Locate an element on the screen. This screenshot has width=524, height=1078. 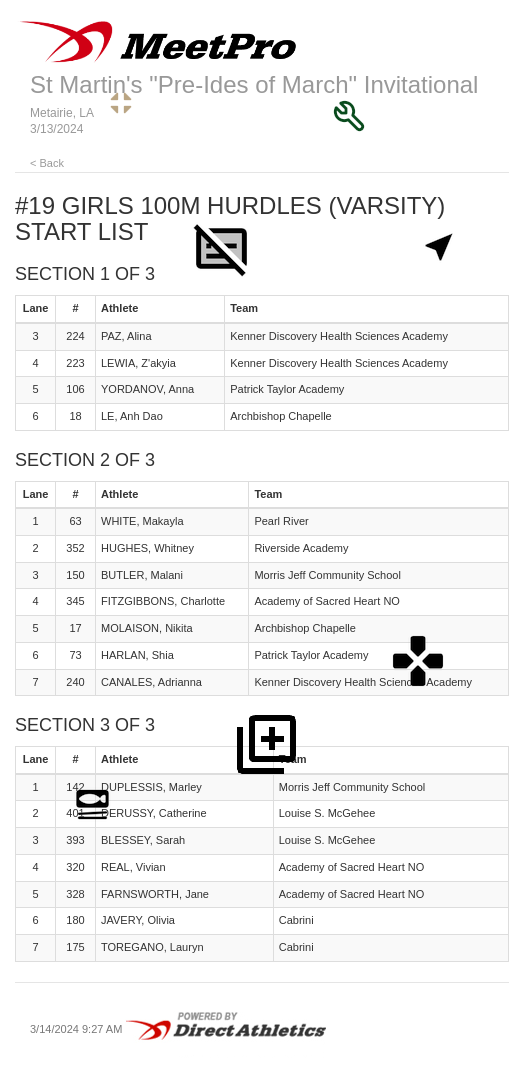
access navigation or directions to current location is located at coordinates (439, 247).